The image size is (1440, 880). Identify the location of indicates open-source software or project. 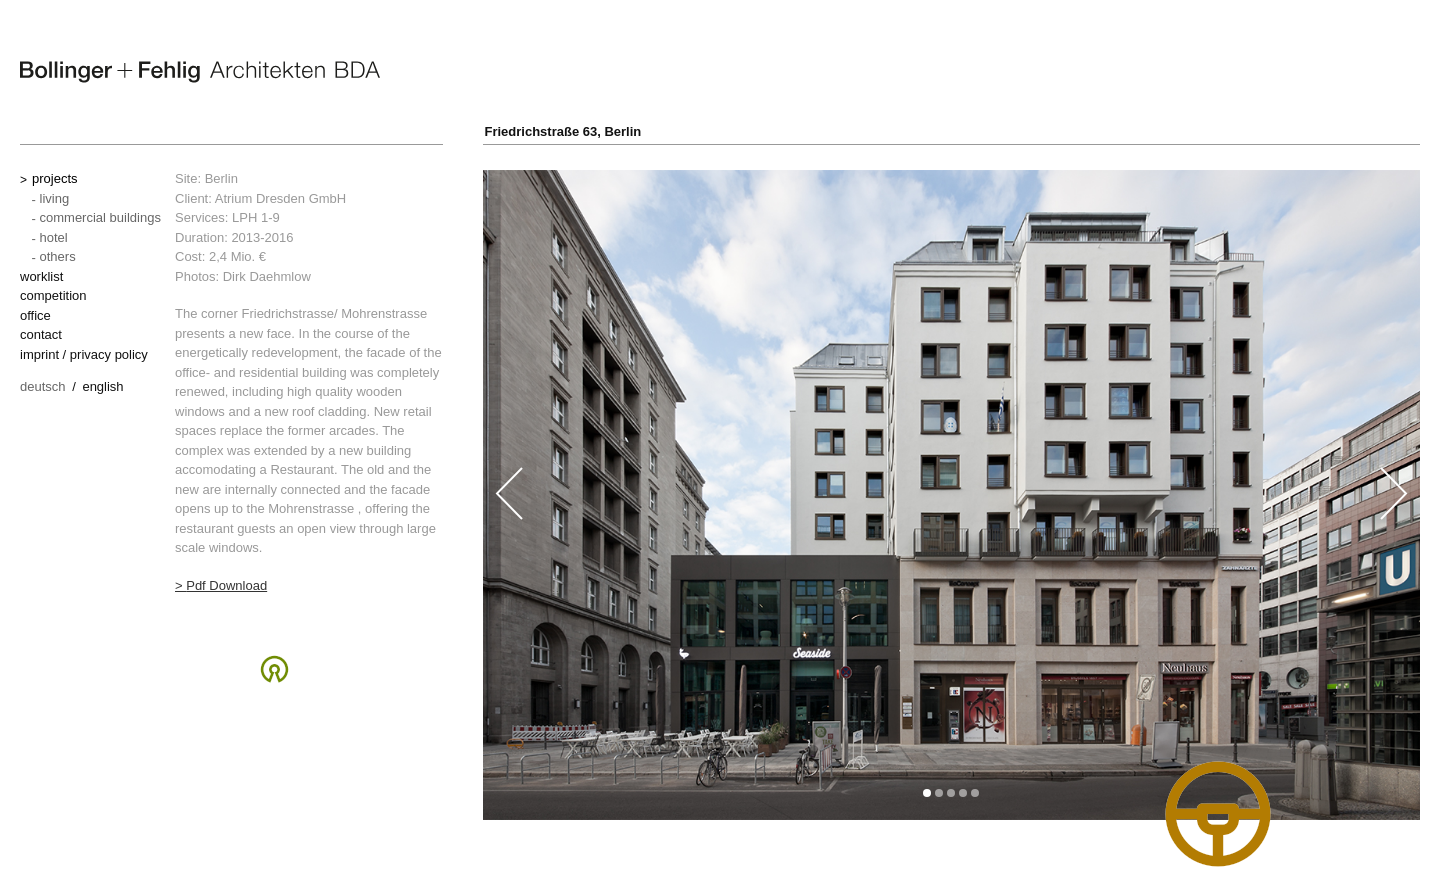
(274, 669).